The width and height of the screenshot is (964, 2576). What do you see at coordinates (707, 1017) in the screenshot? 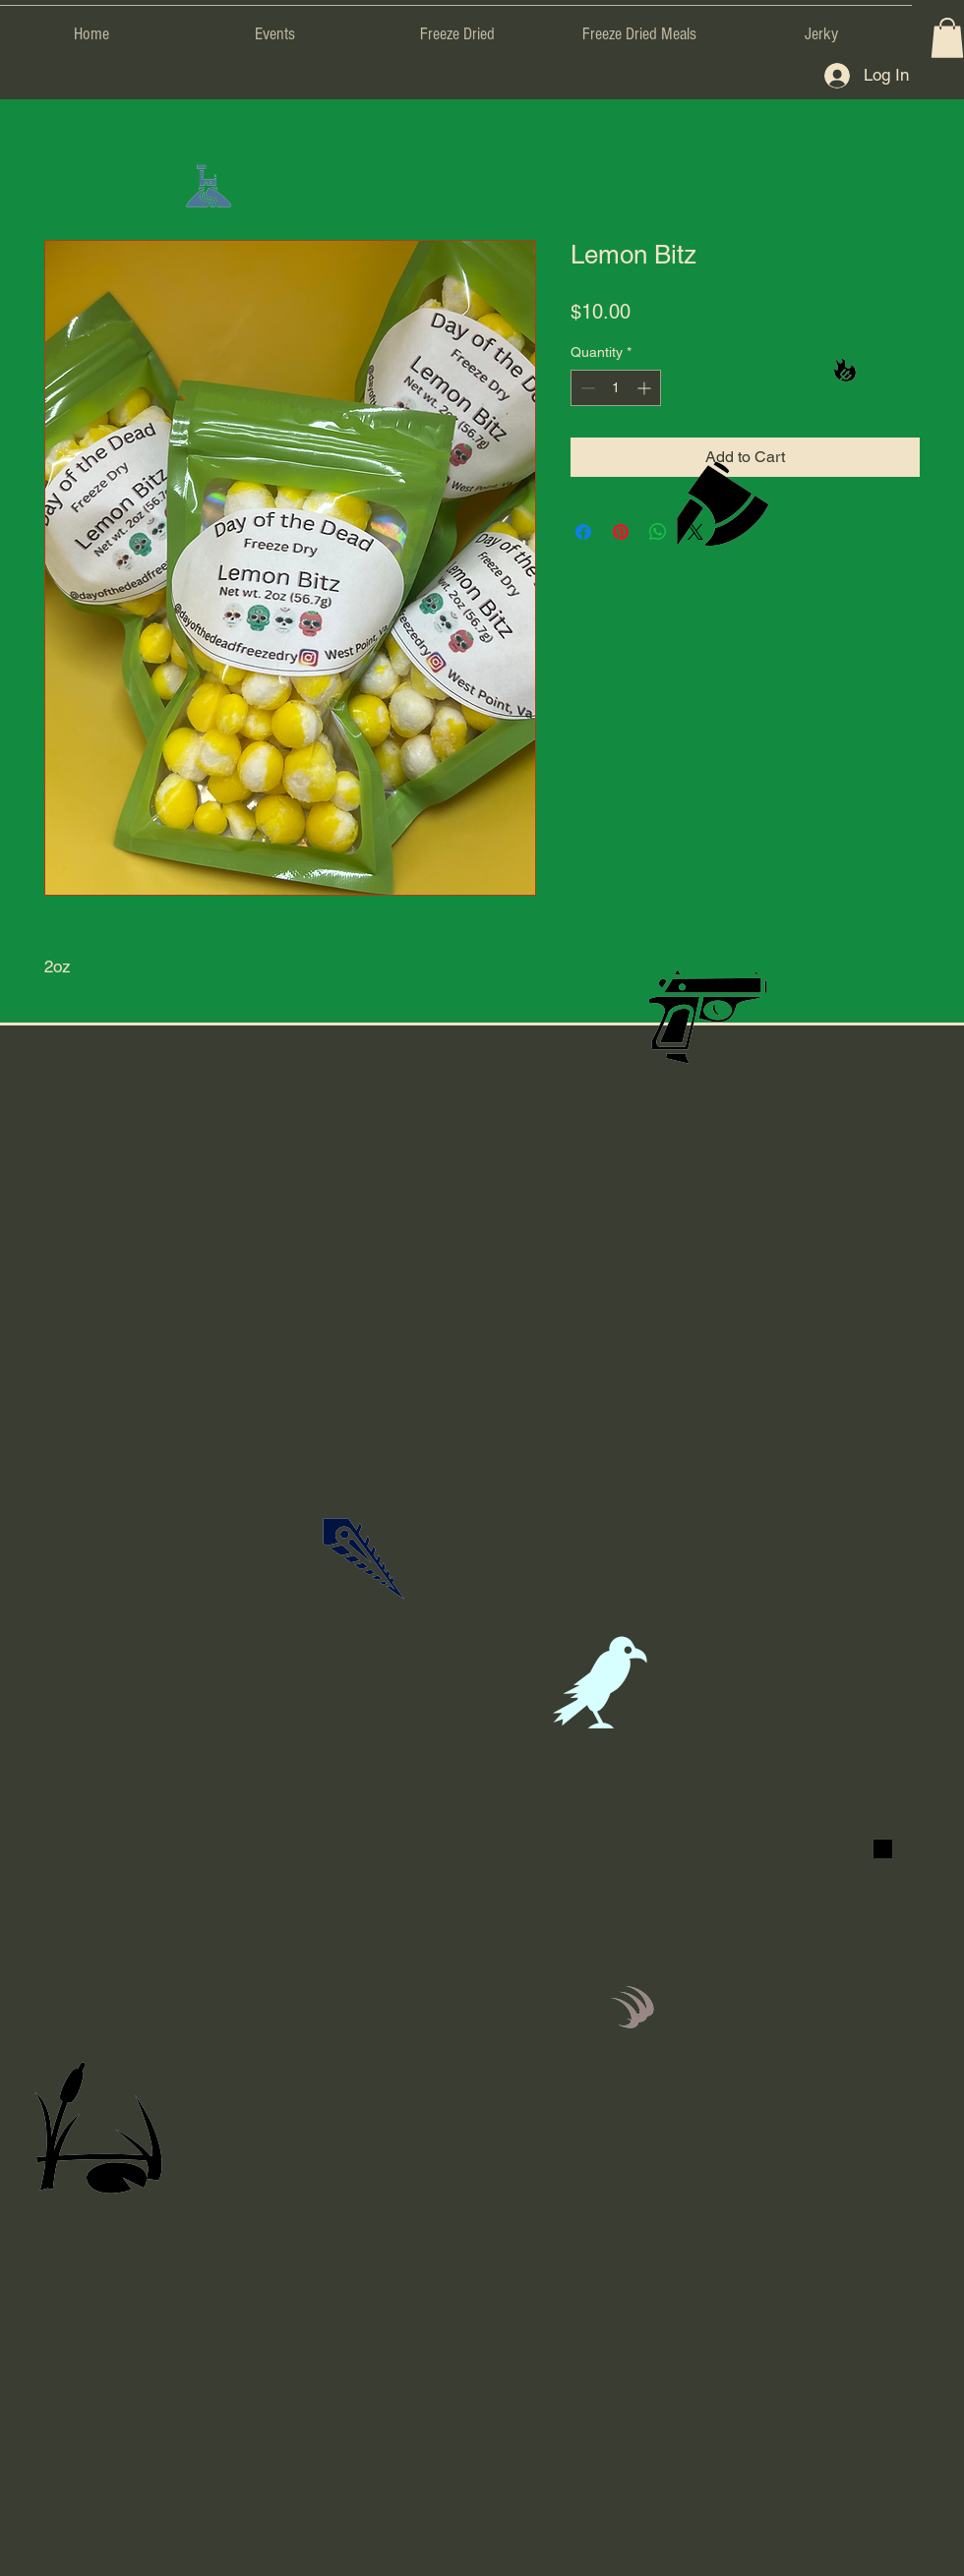
I see `select pistol or handgun weapon` at bounding box center [707, 1017].